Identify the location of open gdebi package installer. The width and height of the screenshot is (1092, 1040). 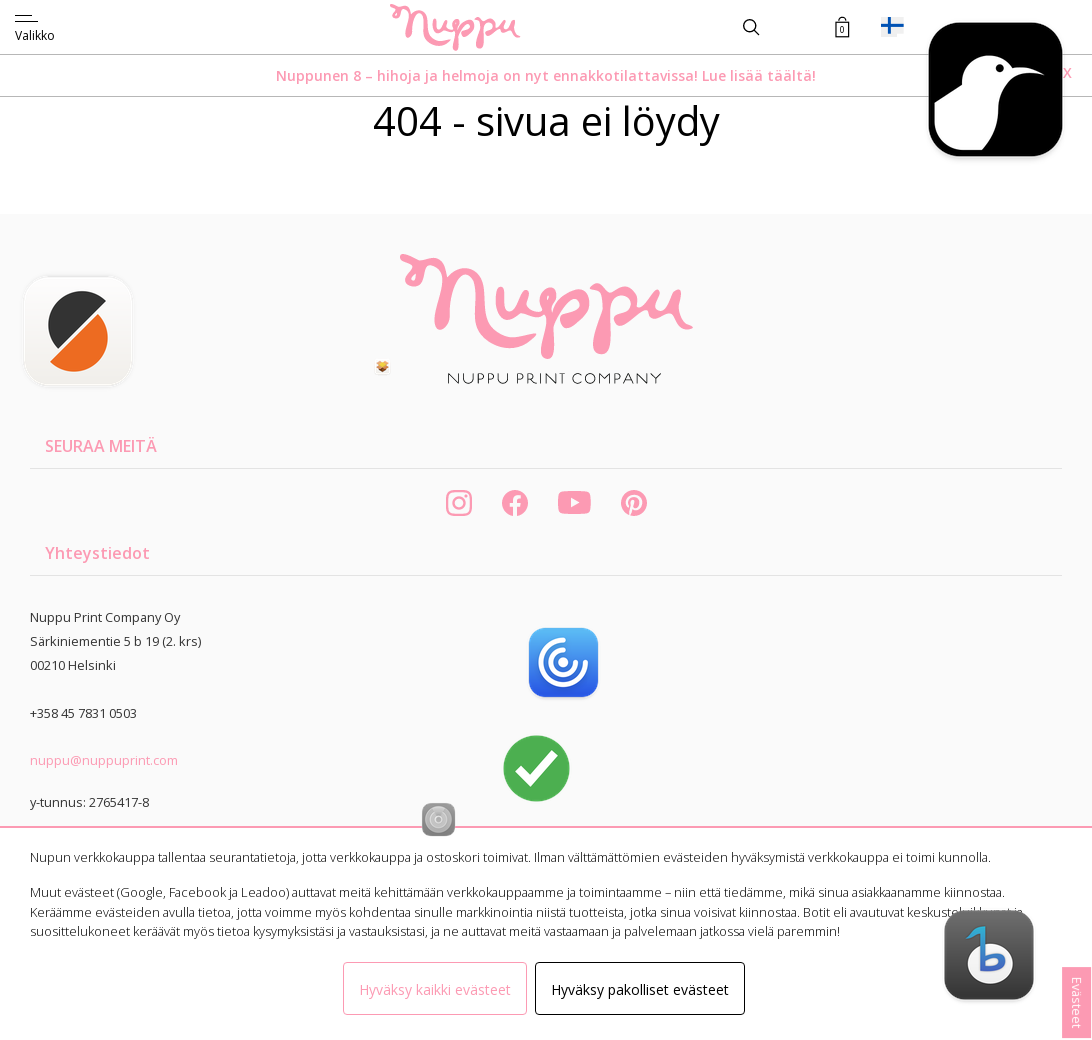
(382, 366).